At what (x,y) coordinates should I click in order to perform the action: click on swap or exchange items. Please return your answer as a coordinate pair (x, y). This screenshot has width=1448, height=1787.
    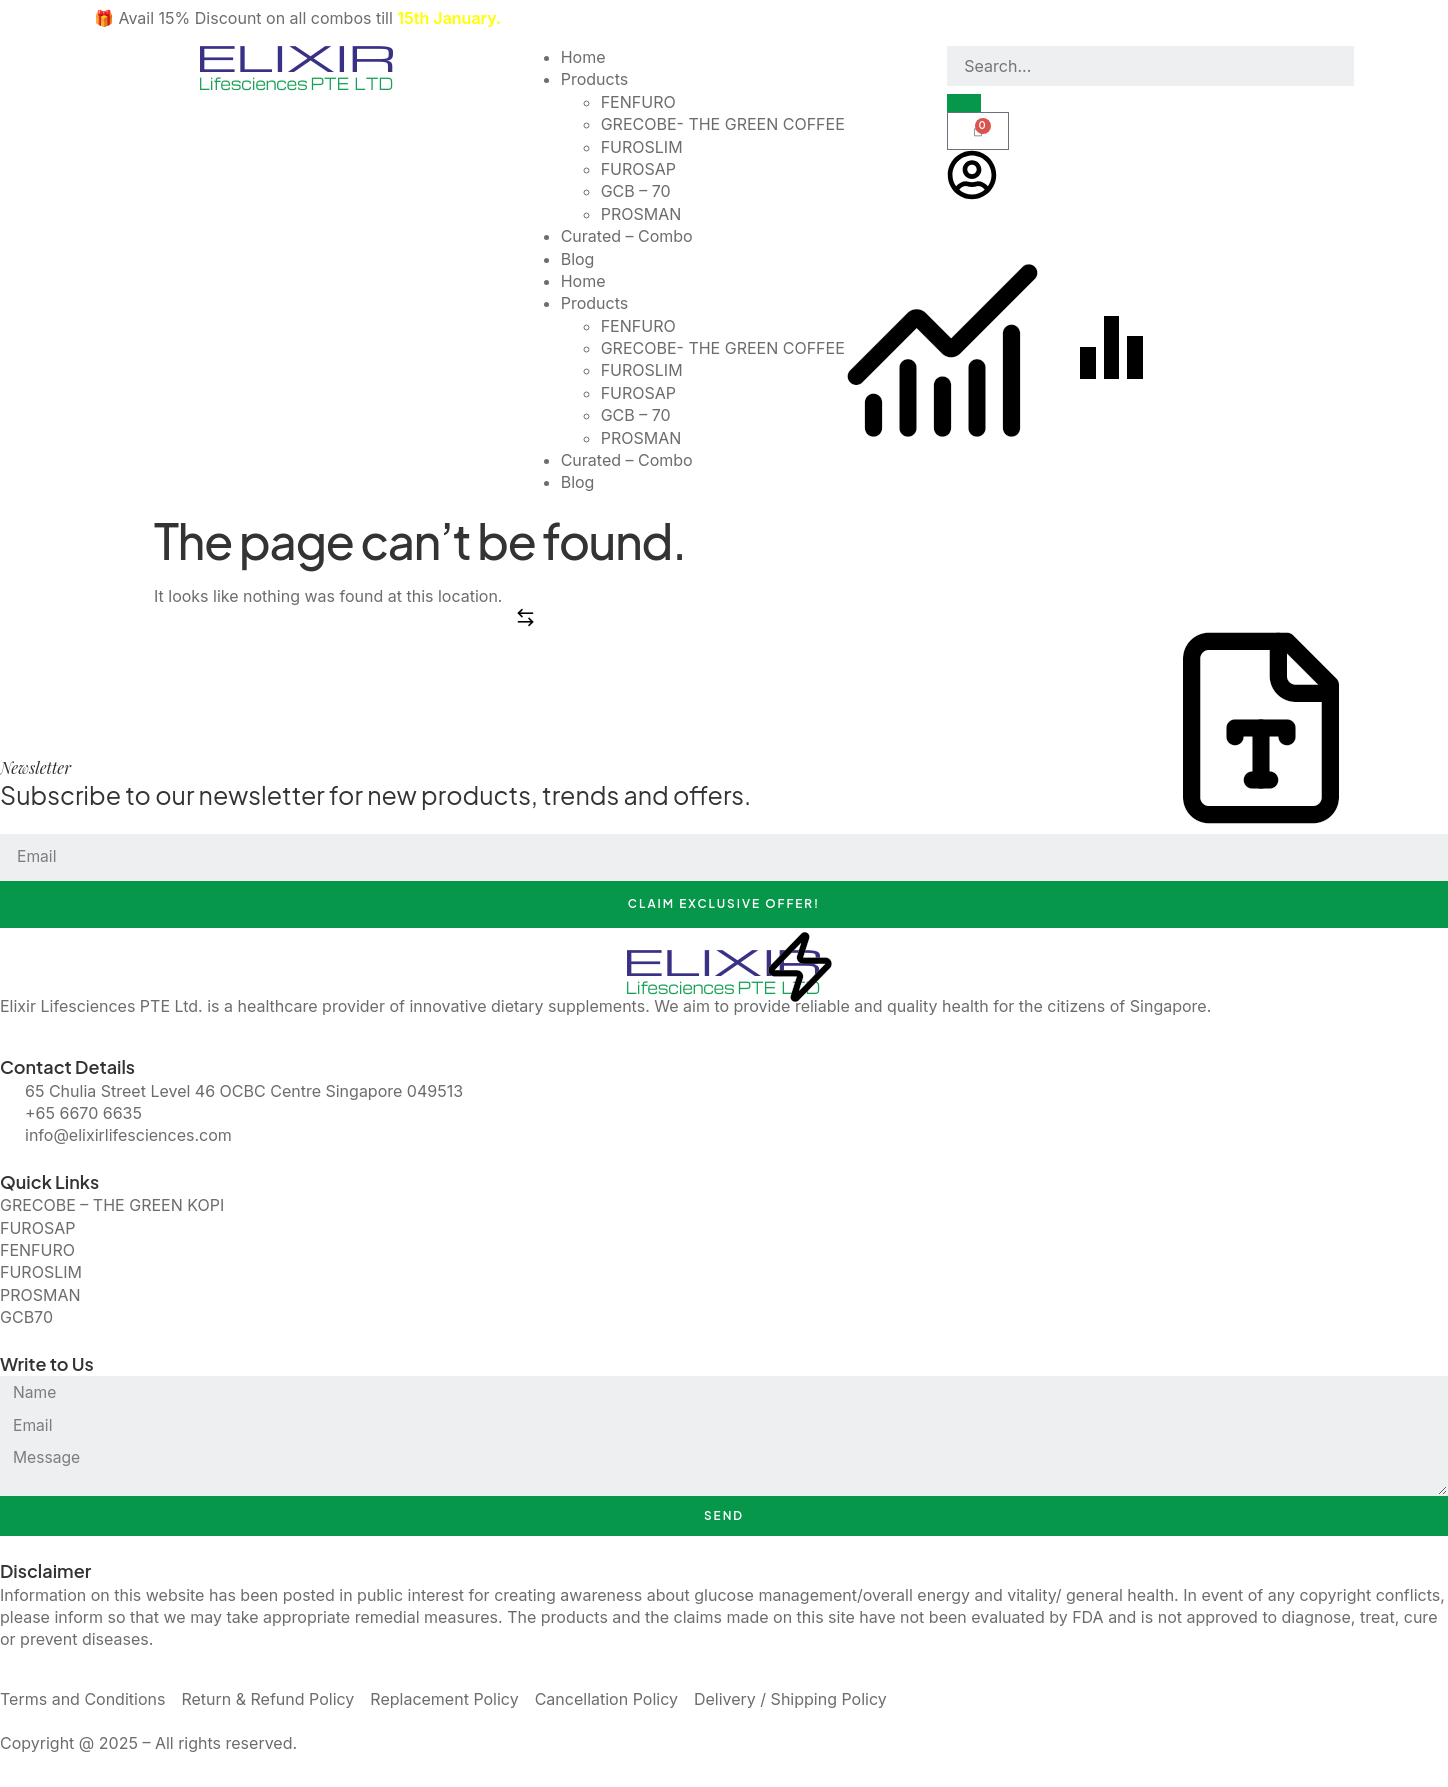
    Looking at the image, I should click on (525, 617).